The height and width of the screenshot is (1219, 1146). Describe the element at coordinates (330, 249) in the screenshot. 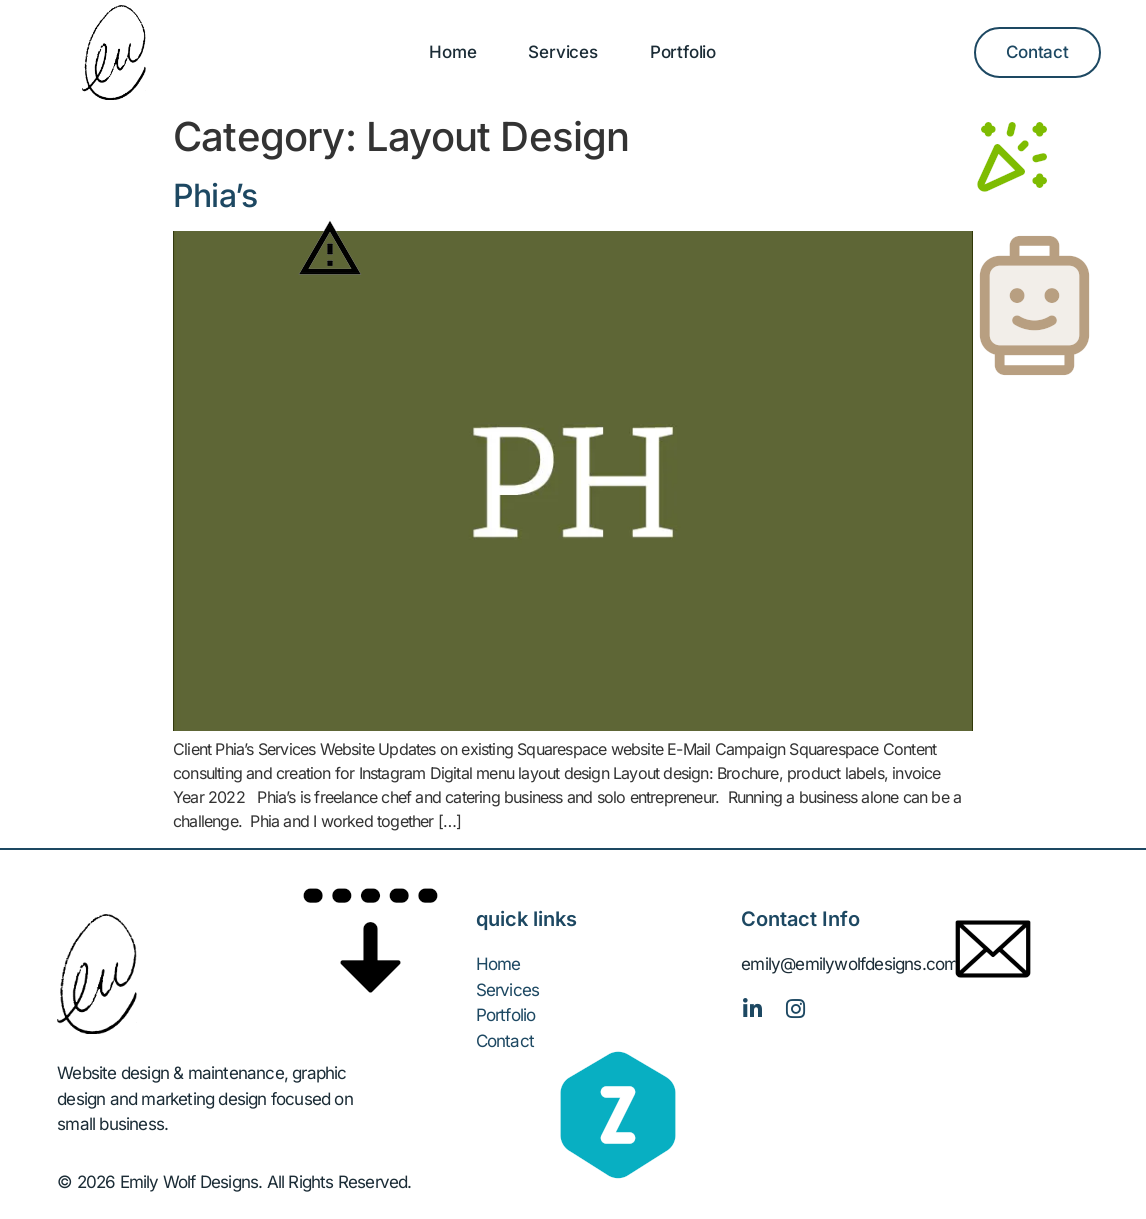

I see `indicates a warning or potential issue` at that location.